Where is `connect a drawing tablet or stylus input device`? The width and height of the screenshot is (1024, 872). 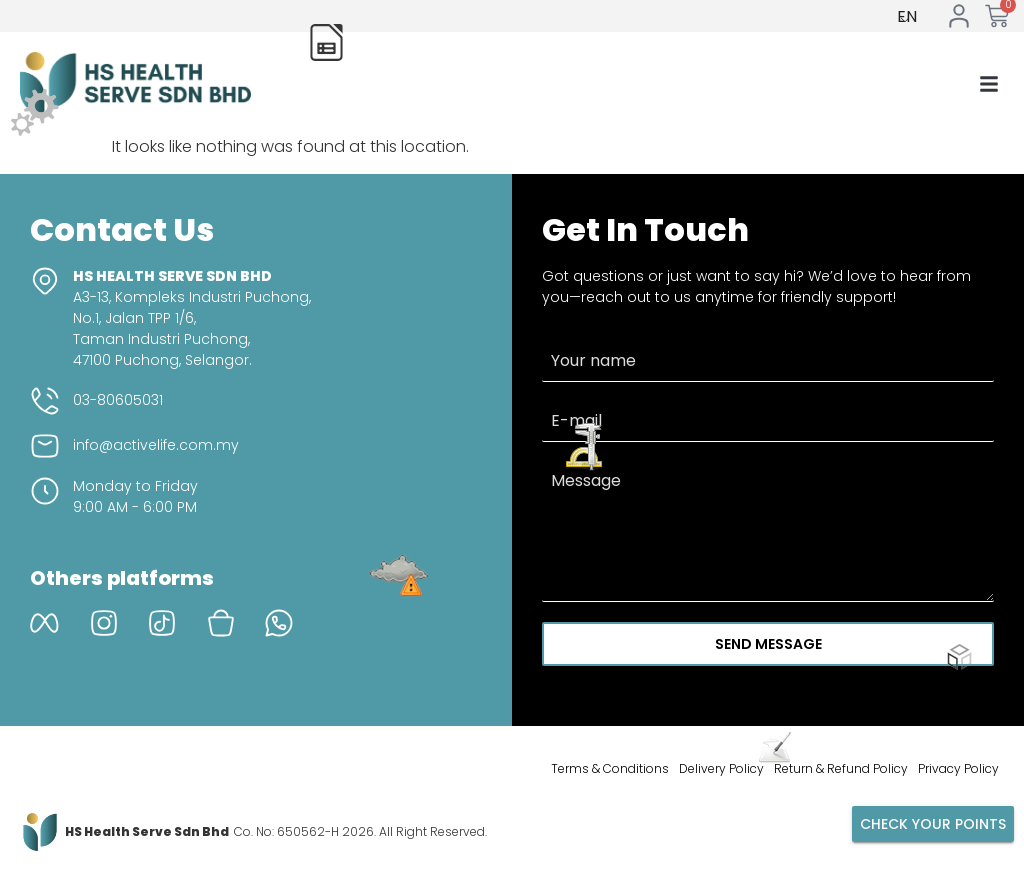 connect a drawing tablet or stylus input device is located at coordinates (775, 748).